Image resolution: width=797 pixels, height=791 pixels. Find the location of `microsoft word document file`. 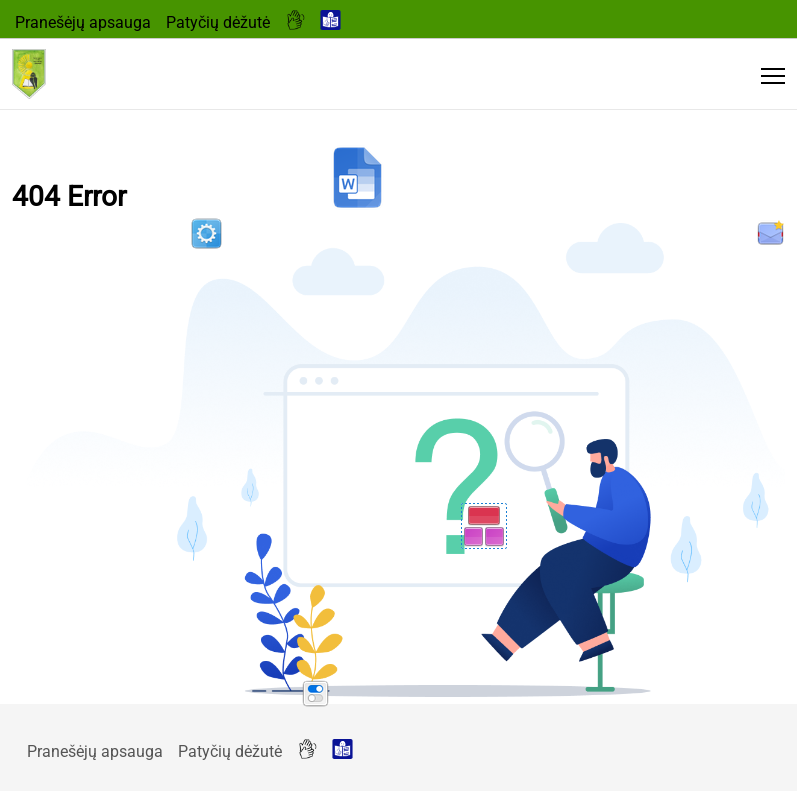

microsoft word document file is located at coordinates (357, 177).